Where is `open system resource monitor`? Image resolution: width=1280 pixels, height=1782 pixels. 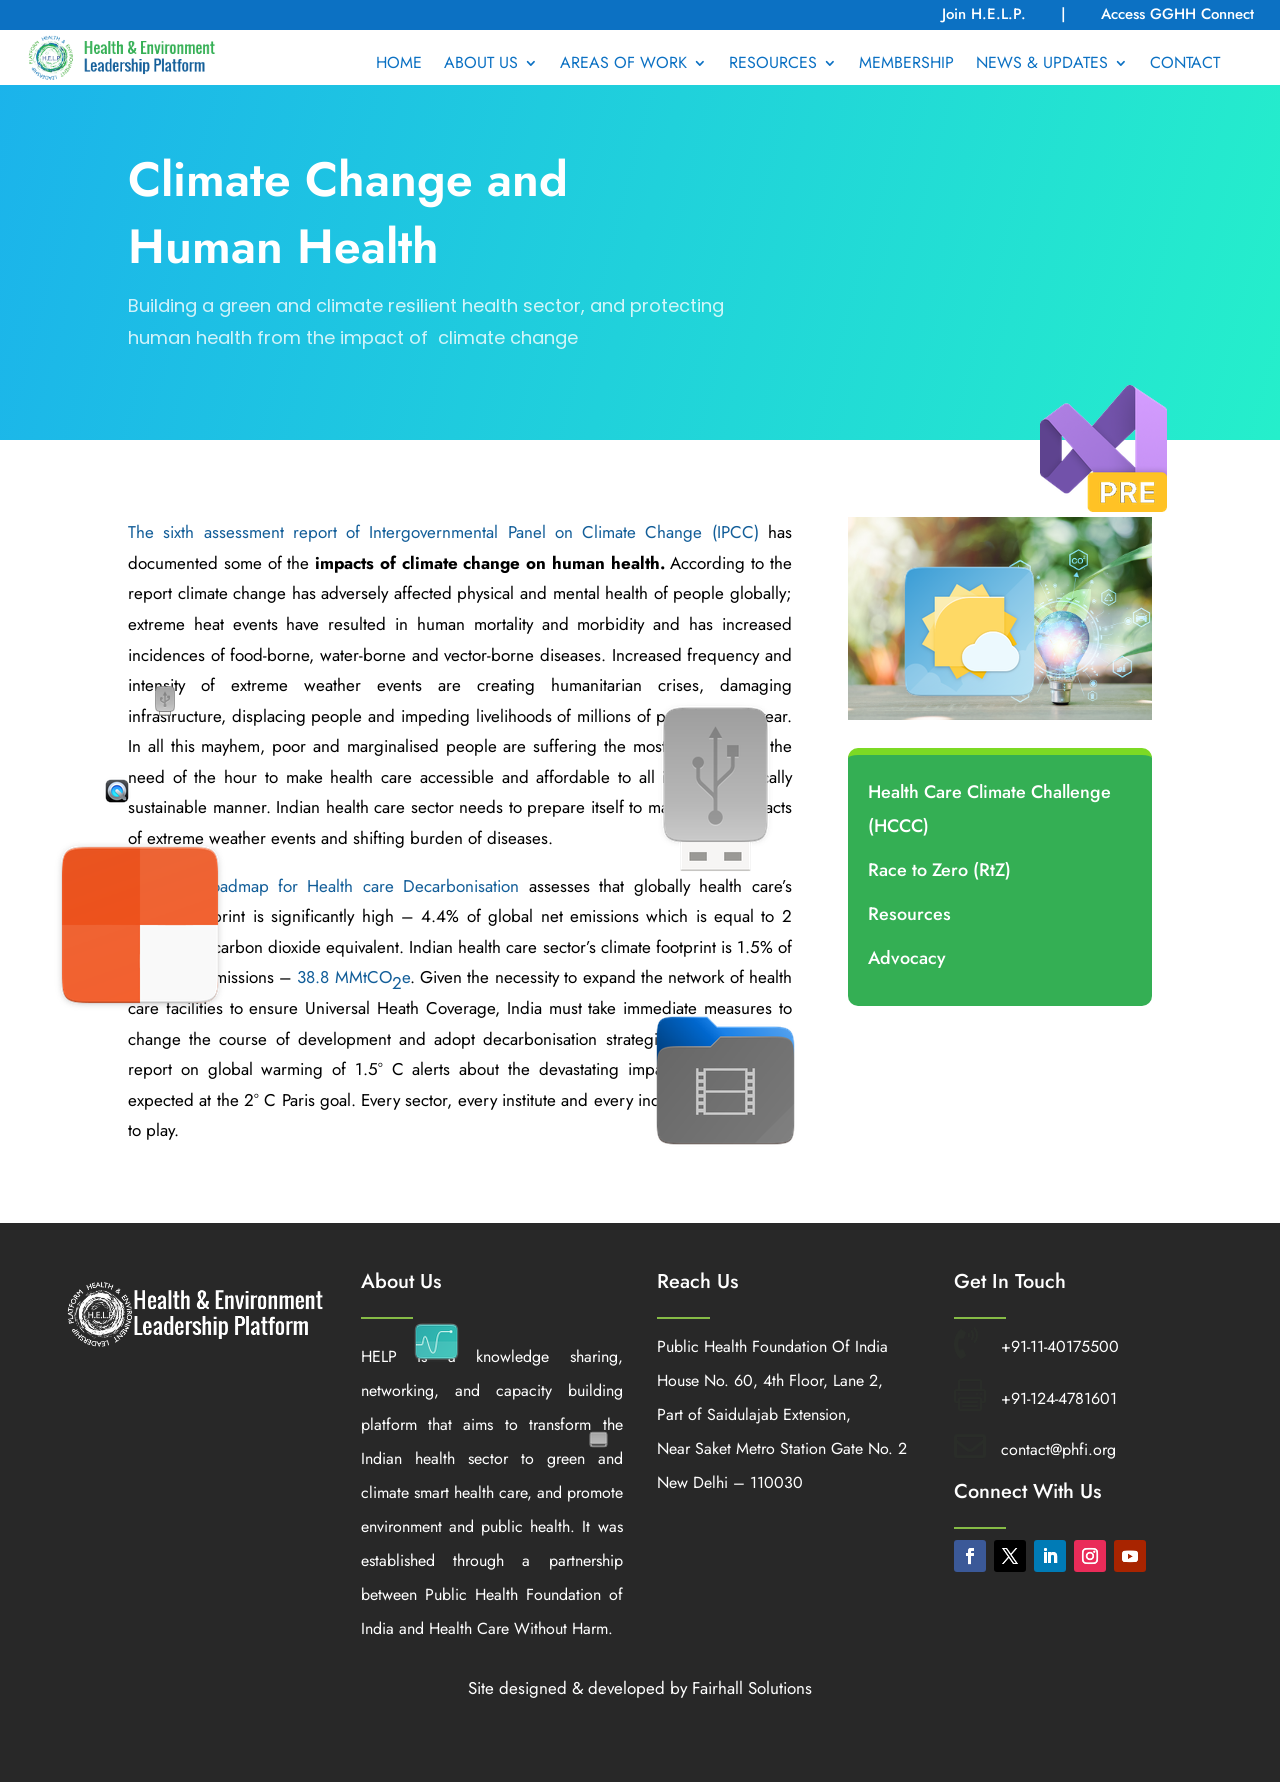
open system resource monitor is located at coordinates (436, 1341).